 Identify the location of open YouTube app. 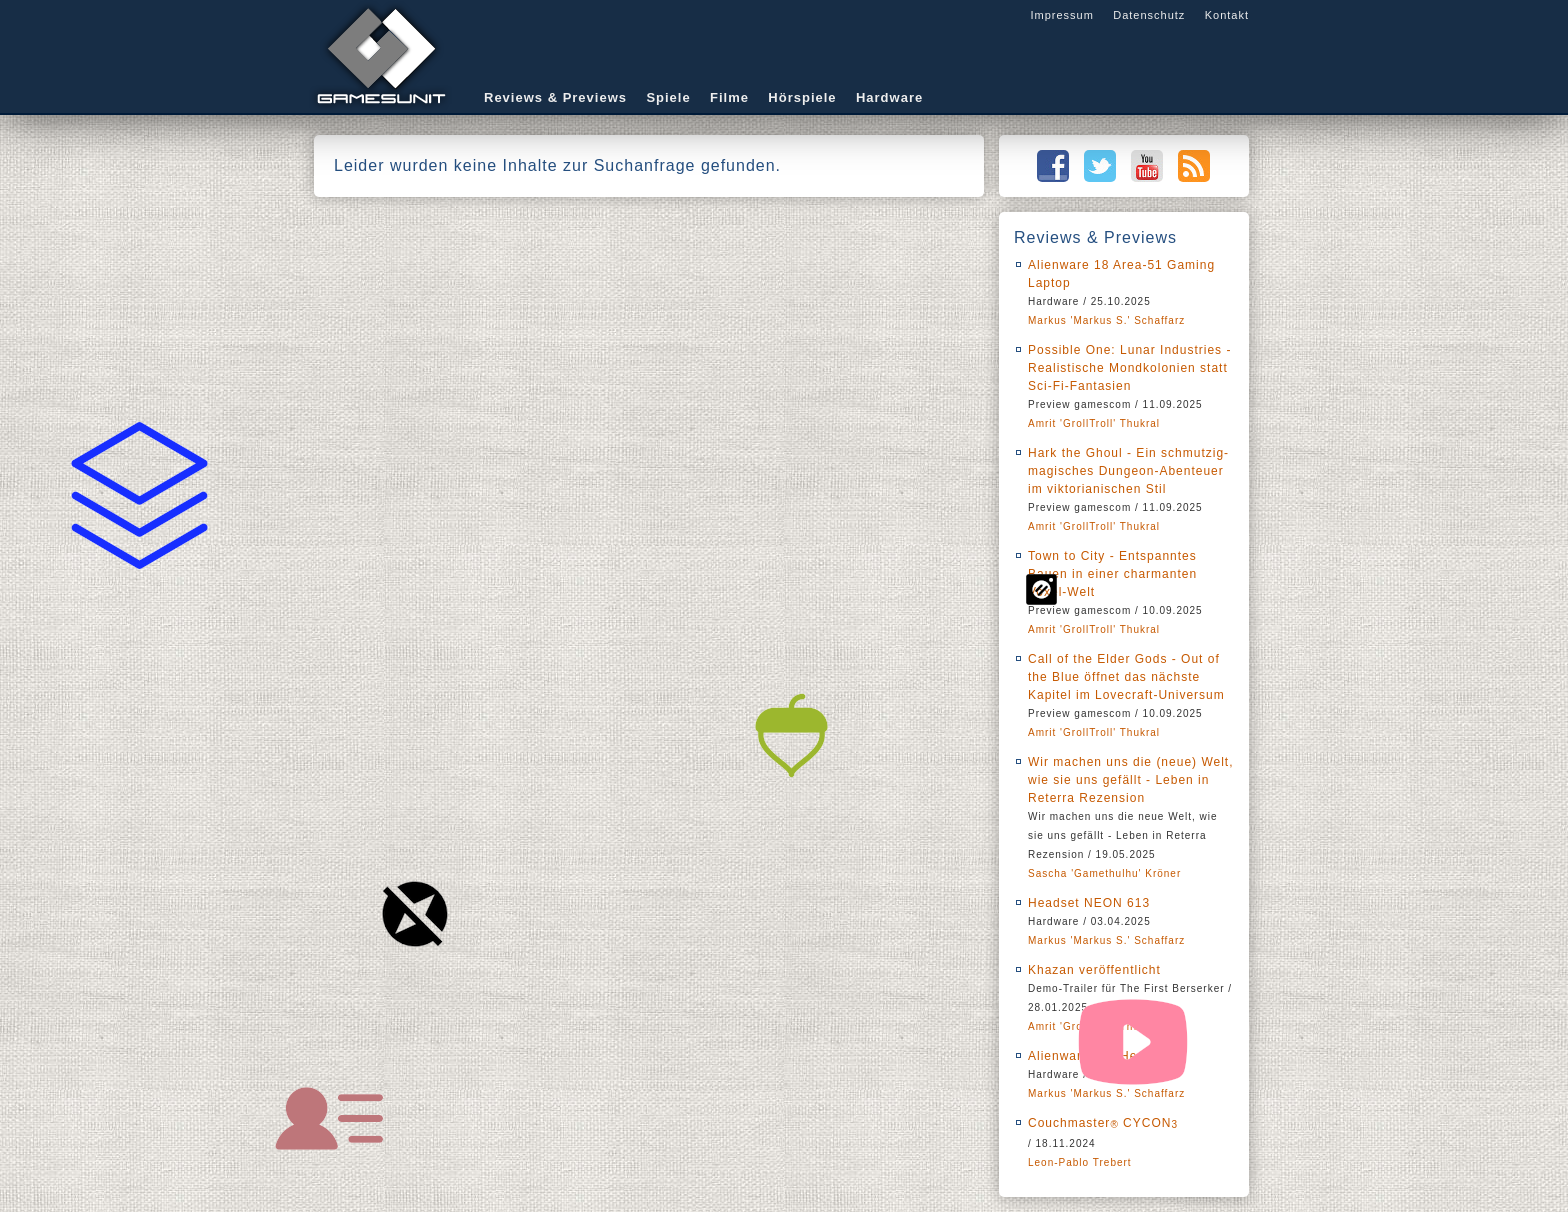
(1133, 1042).